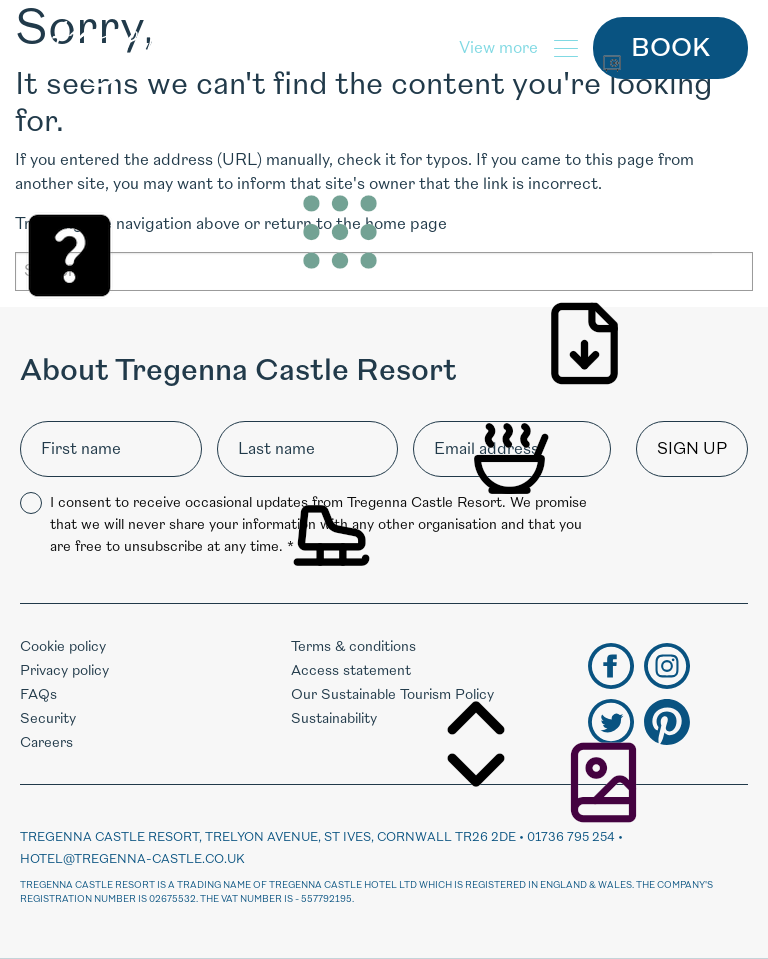 This screenshot has width=768, height=959. I want to click on expand or collapse a dropdown menu, so click(476, 744).